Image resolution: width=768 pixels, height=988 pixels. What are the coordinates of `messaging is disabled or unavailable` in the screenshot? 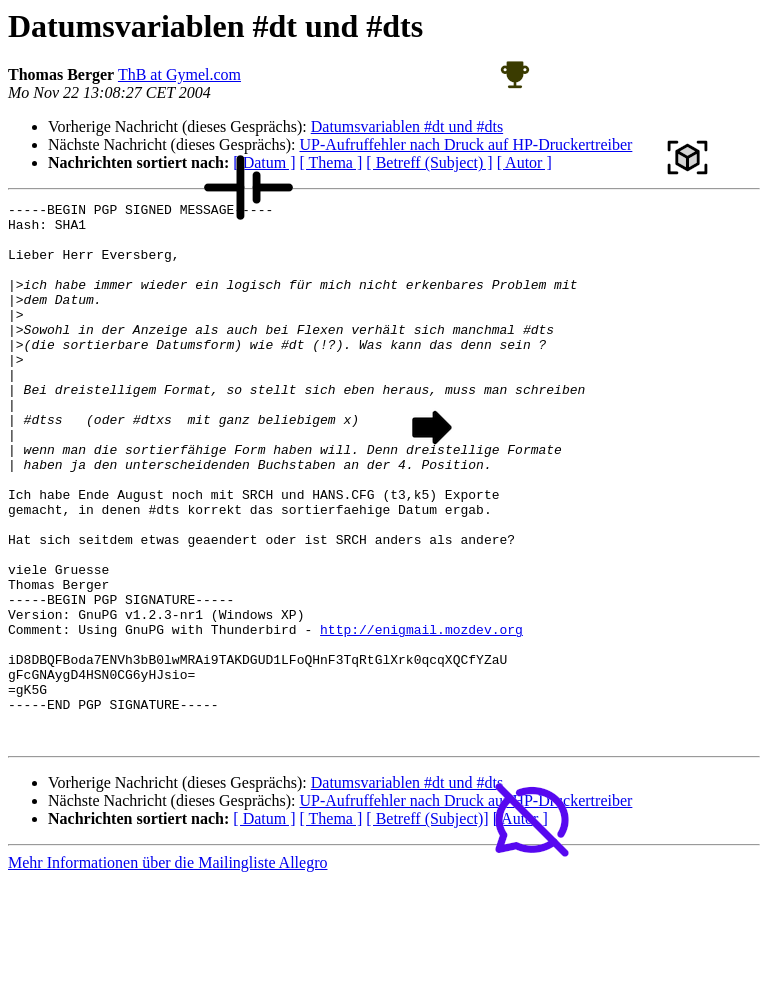 It's located at (532, 820).